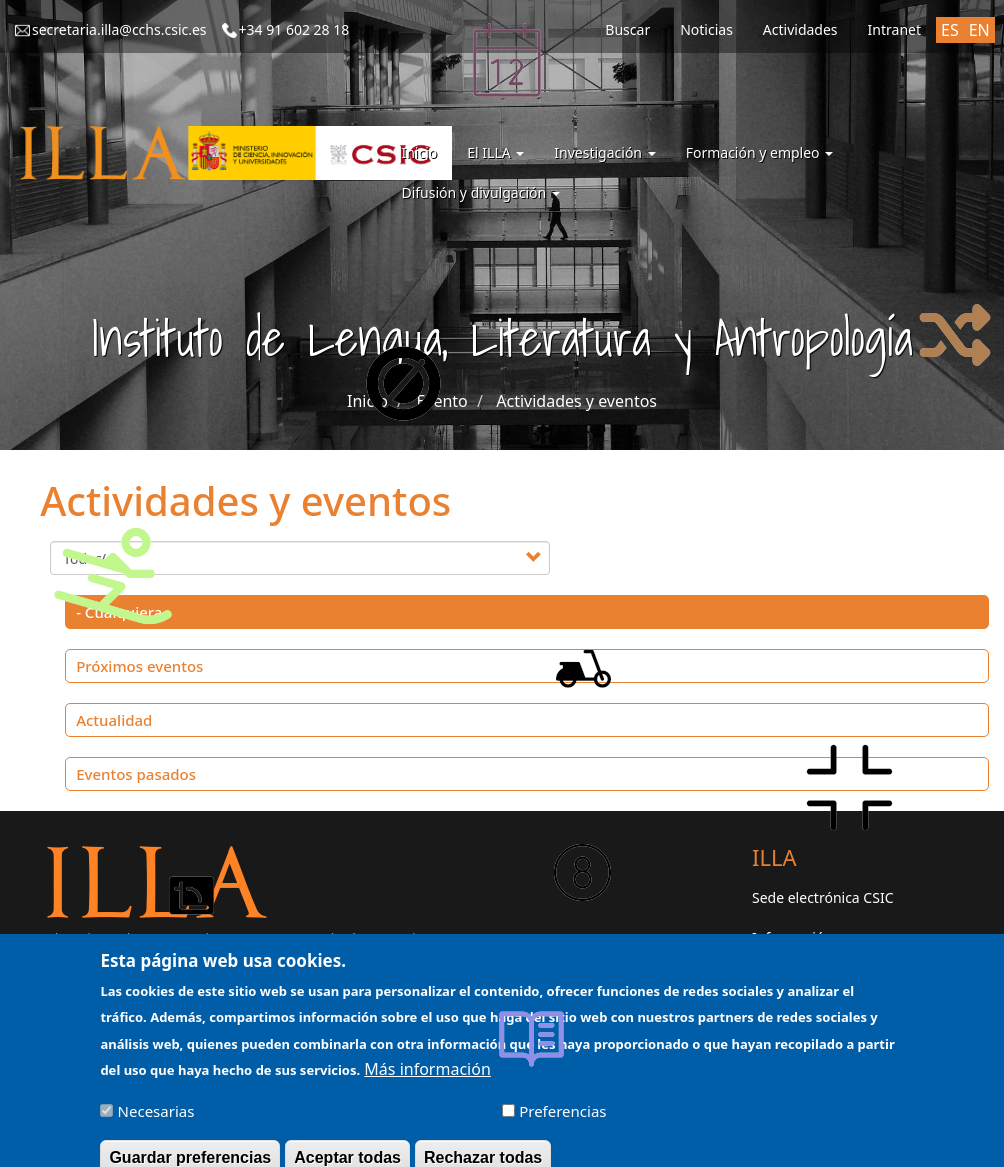 The image size is (1004, 1167). Describe the element at coordinates (191, 895) in the screenshot. I see `measure or adjust an angle` at that location.